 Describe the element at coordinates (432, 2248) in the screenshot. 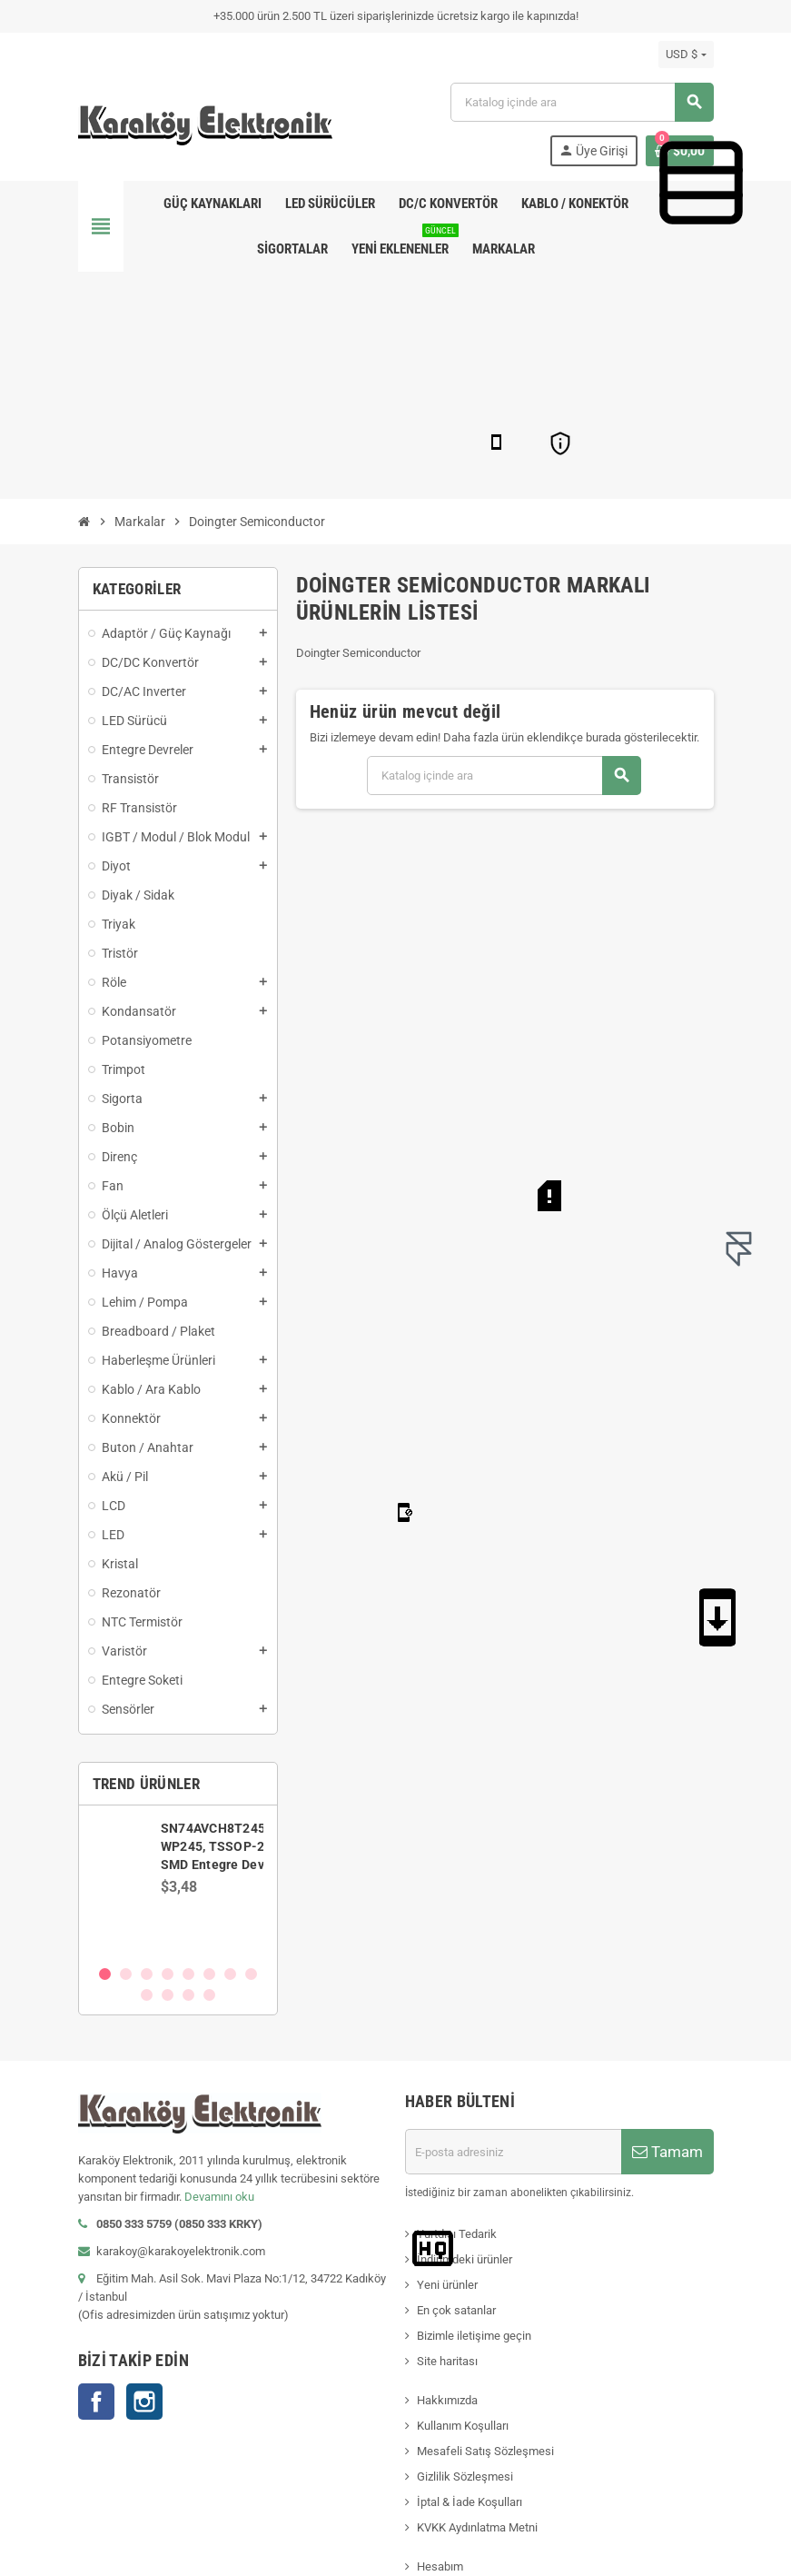

I see `indicates high quality media or streaming option` at that location.